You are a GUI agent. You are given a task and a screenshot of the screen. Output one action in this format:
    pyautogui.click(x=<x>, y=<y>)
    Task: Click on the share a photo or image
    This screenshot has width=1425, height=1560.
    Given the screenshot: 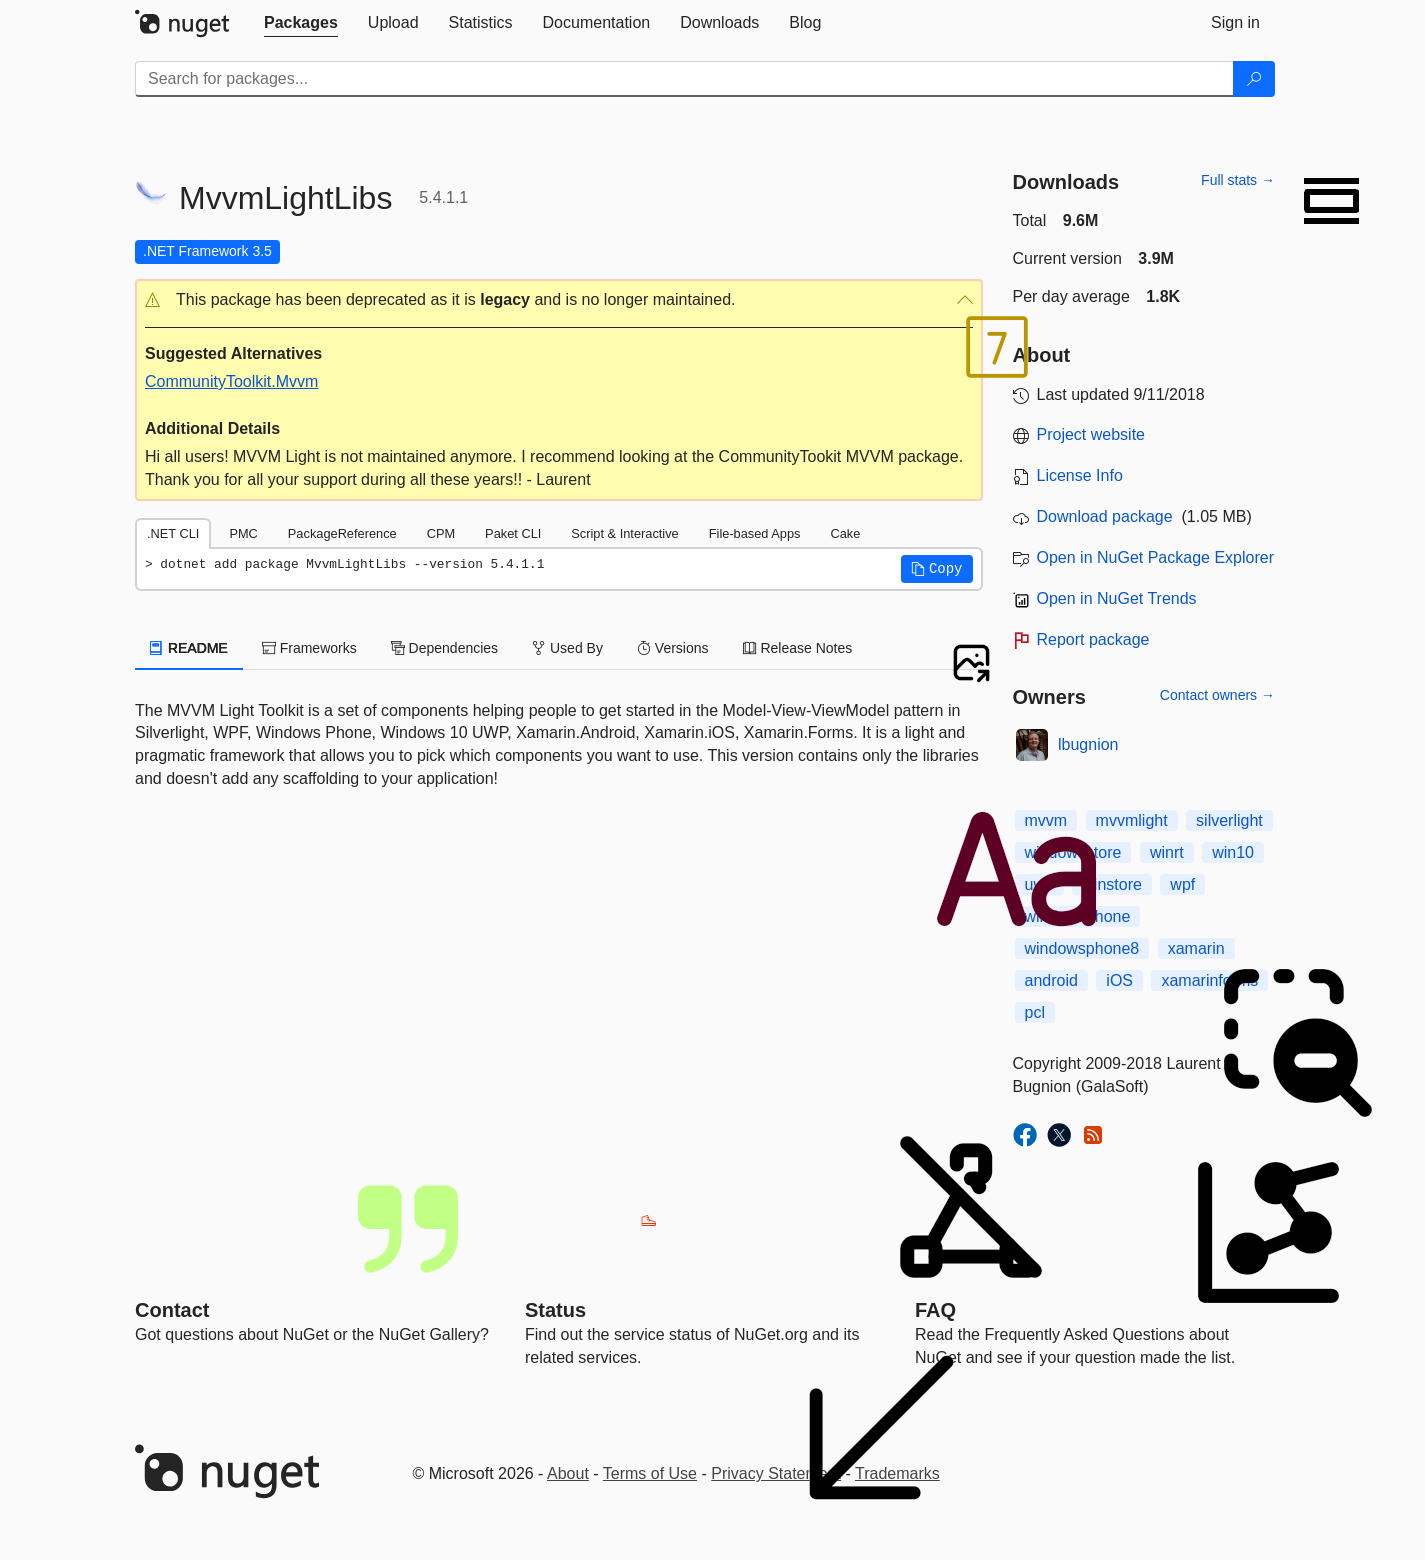 What is the action you would take?
    pyautogui.click(x=971, y=662)
    